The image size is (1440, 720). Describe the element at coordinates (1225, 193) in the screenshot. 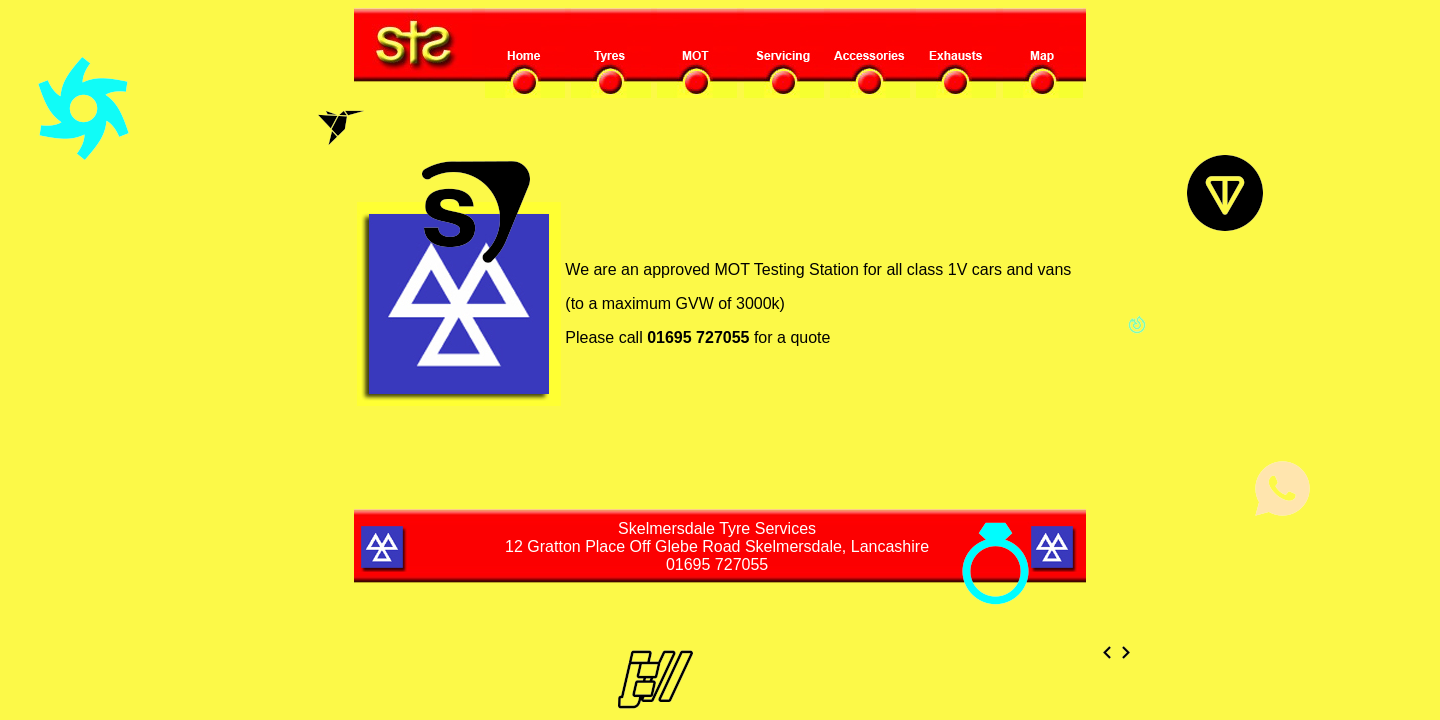

I see `open TON wallet or blockchain app` at that location.